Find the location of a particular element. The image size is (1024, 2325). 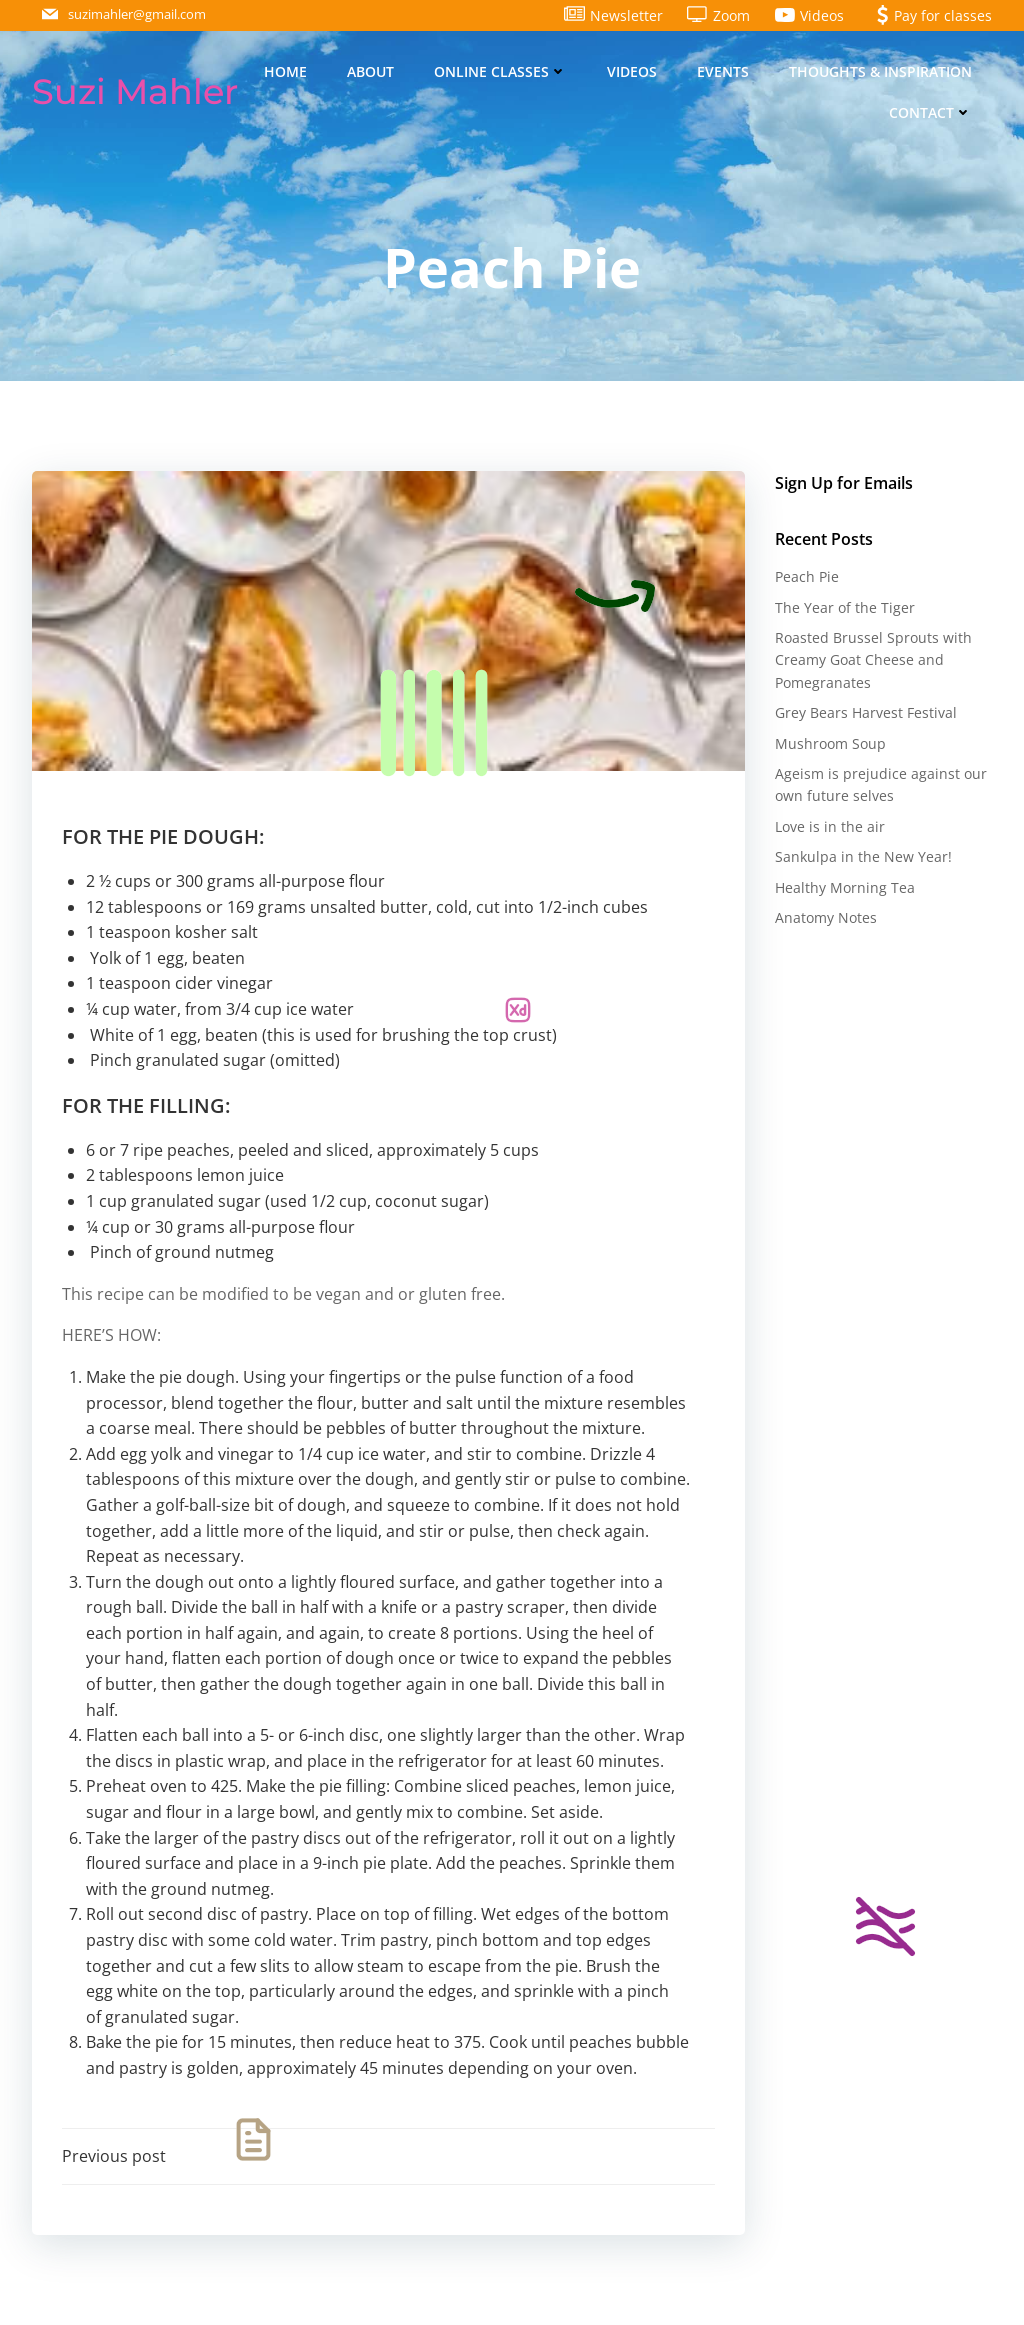

disable water ripple effect is located at coordinates (885, 1926).